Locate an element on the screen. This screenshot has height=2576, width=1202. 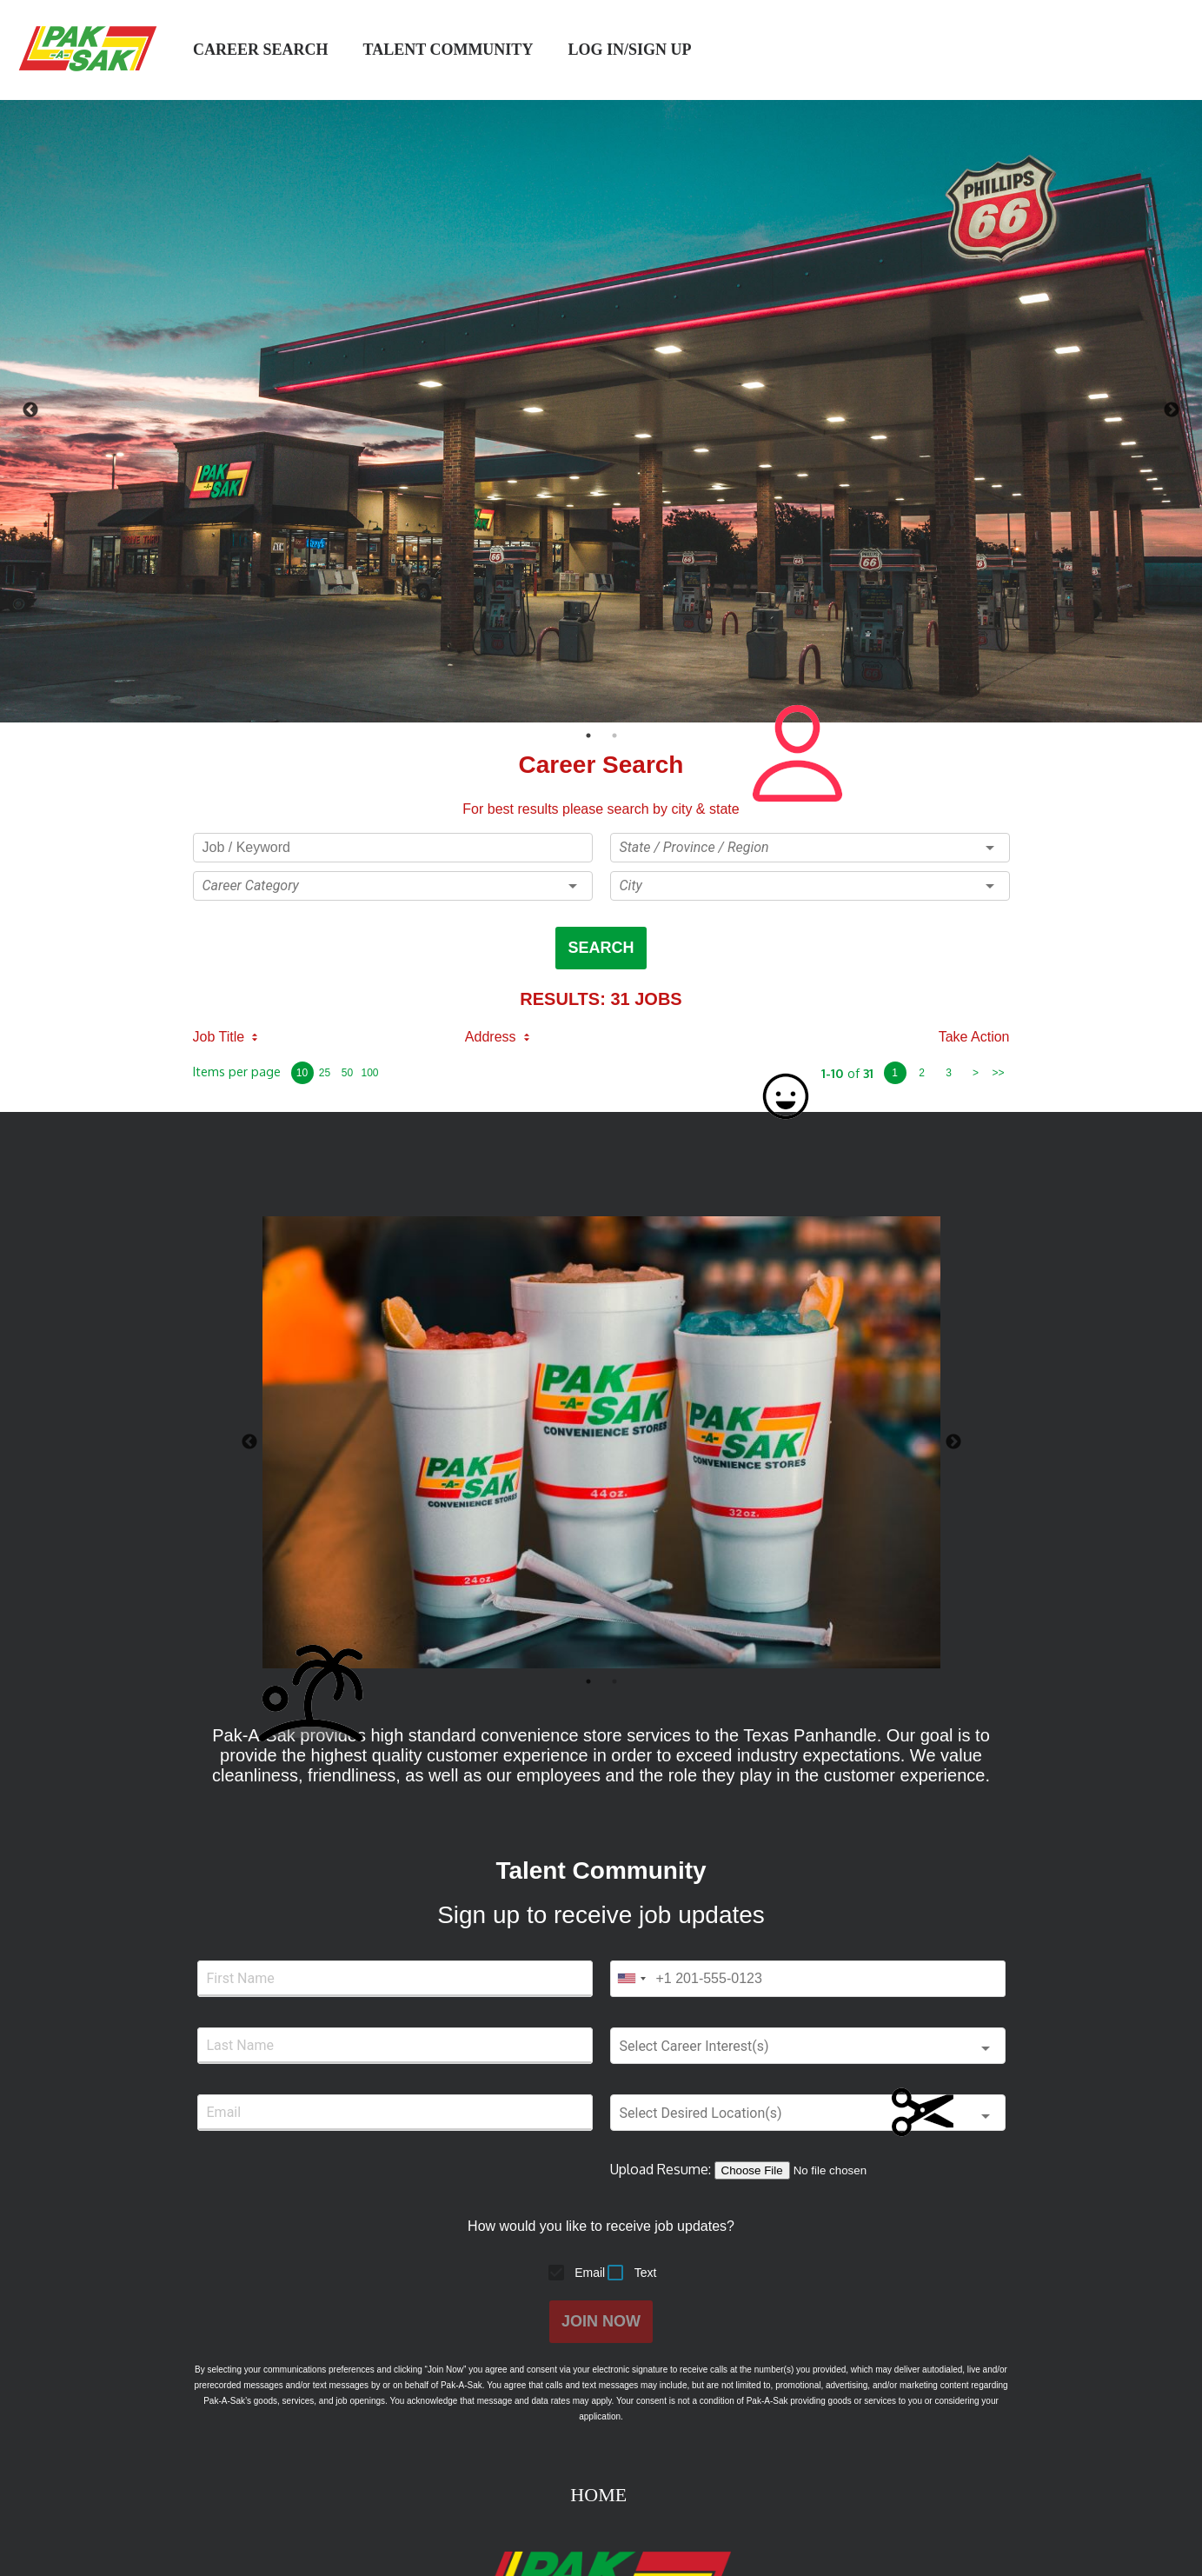
cut selected text or content is located at coordinates (922, 2112).